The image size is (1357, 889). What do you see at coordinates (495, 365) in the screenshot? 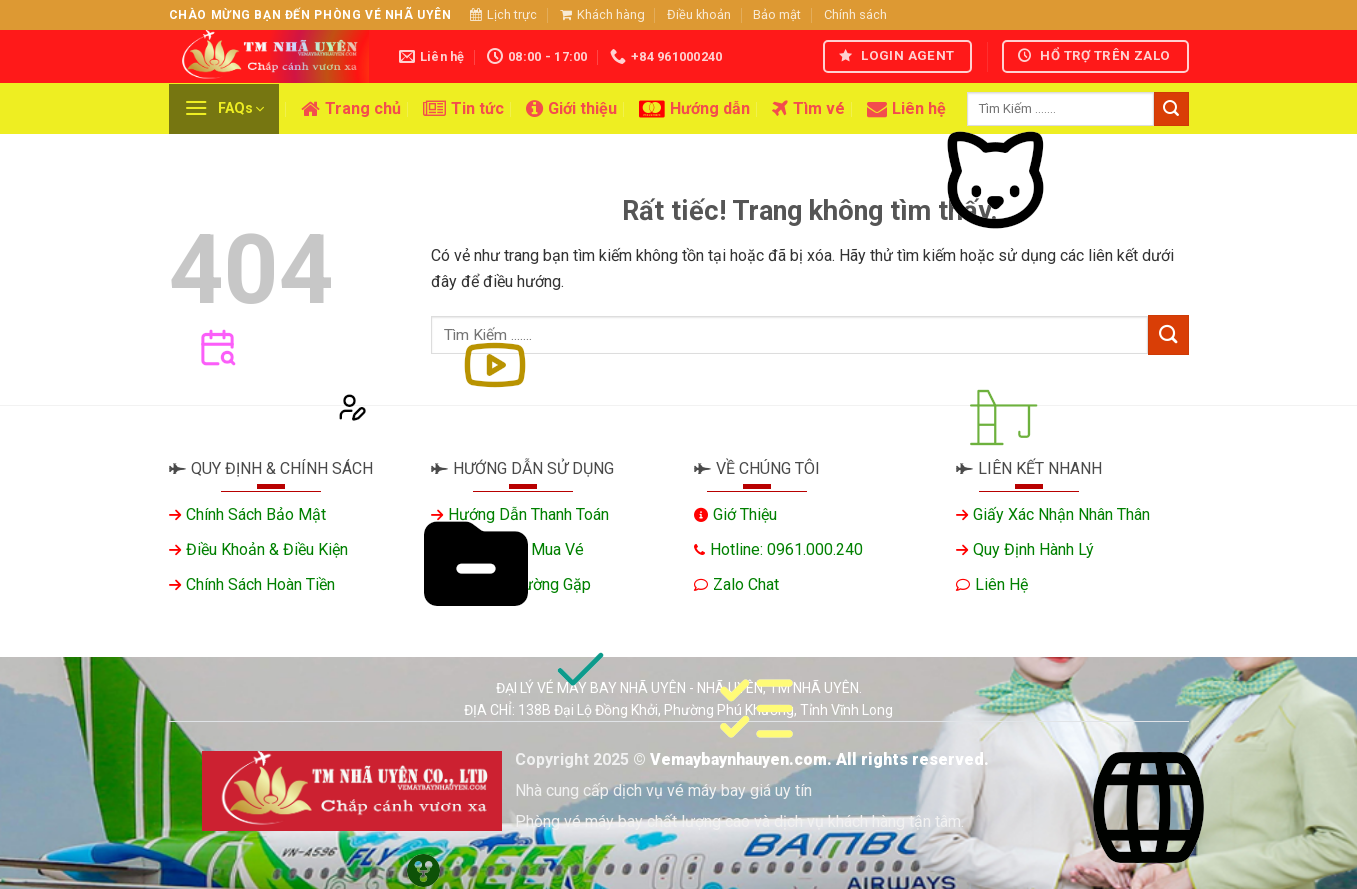
I see `open youtube app` at bounding box center [495, 365].